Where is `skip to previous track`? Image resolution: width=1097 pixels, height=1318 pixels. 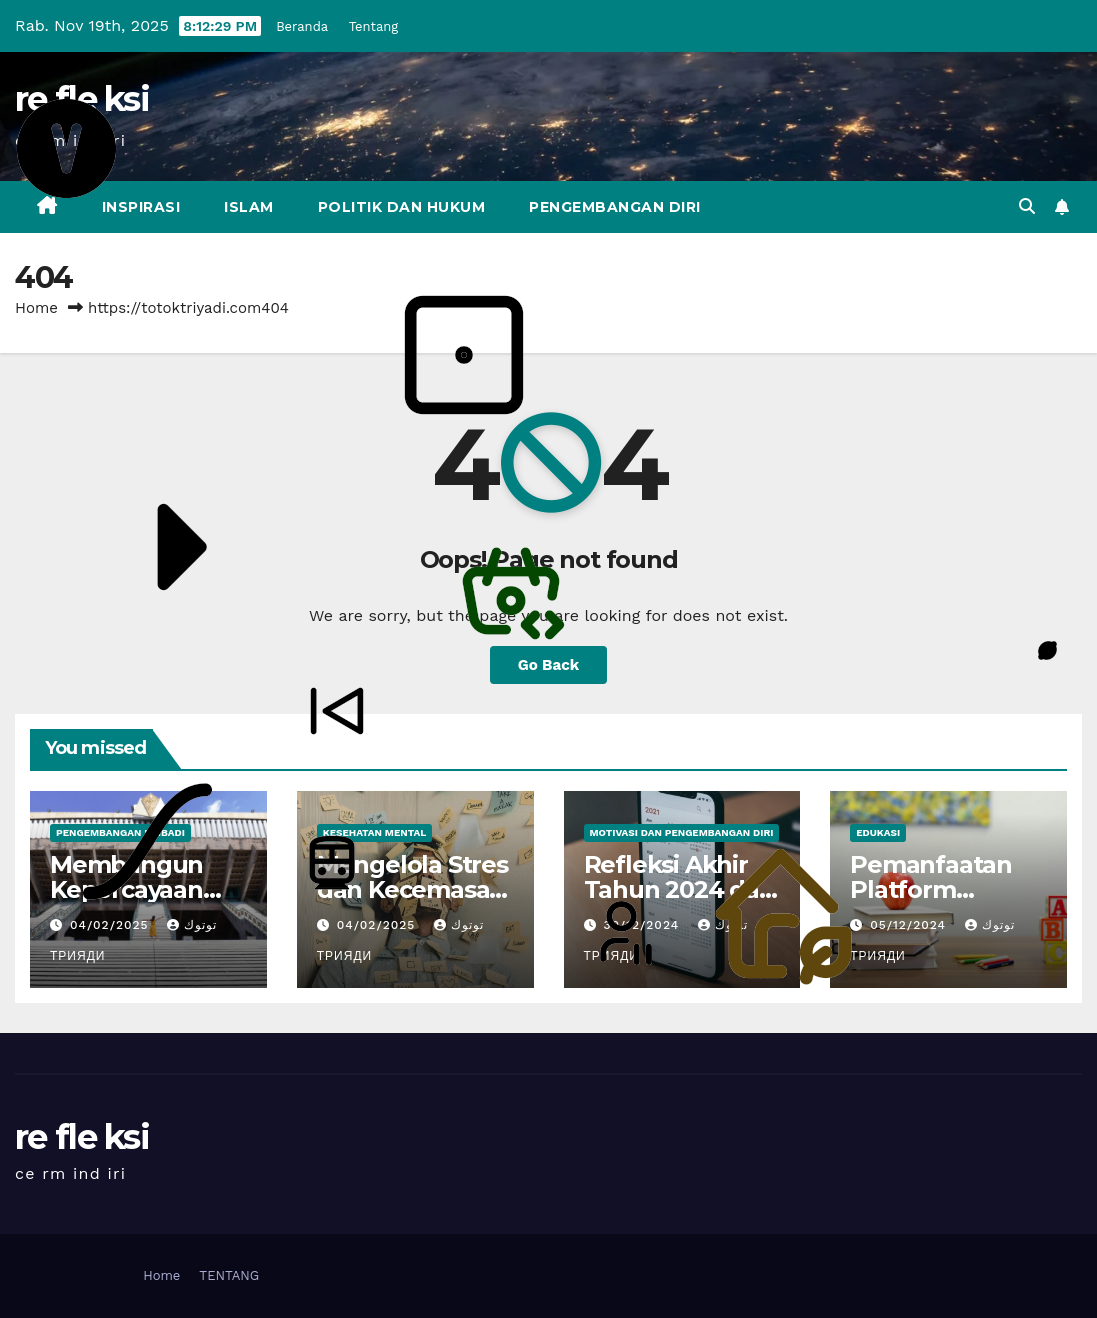 skip to previous track is located at coordinates (337, 711).